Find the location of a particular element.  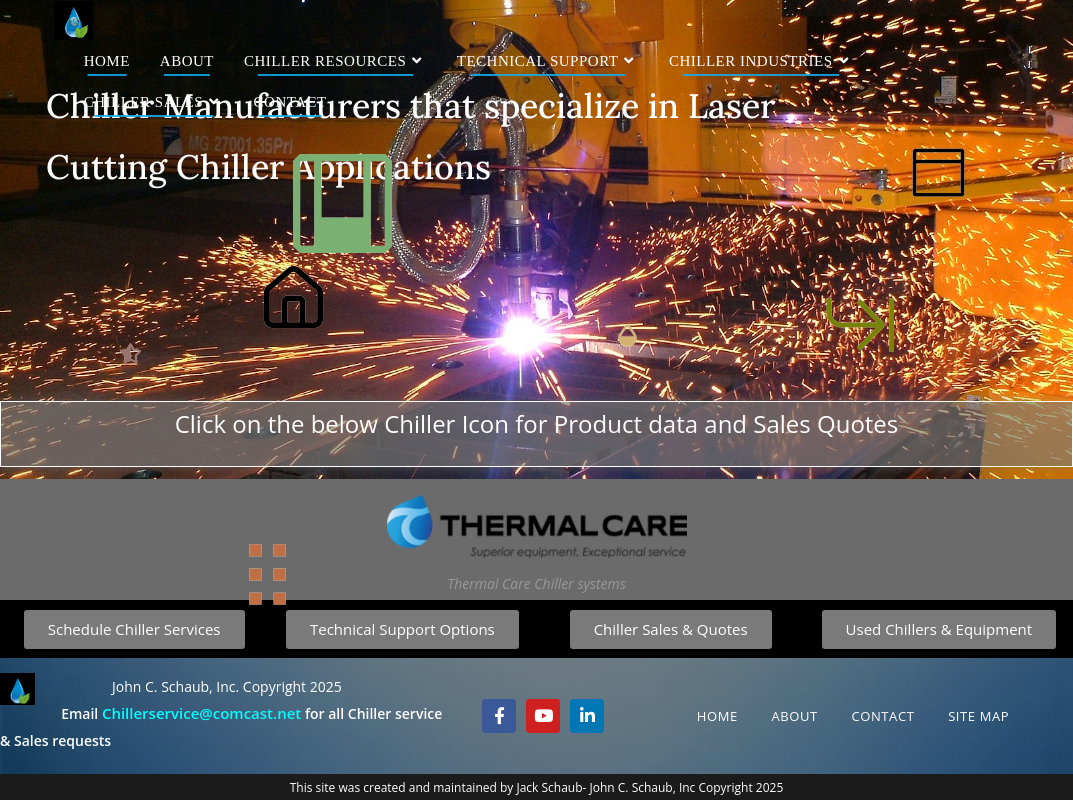

center the editor panel layout is located at coordinates (342, 203).